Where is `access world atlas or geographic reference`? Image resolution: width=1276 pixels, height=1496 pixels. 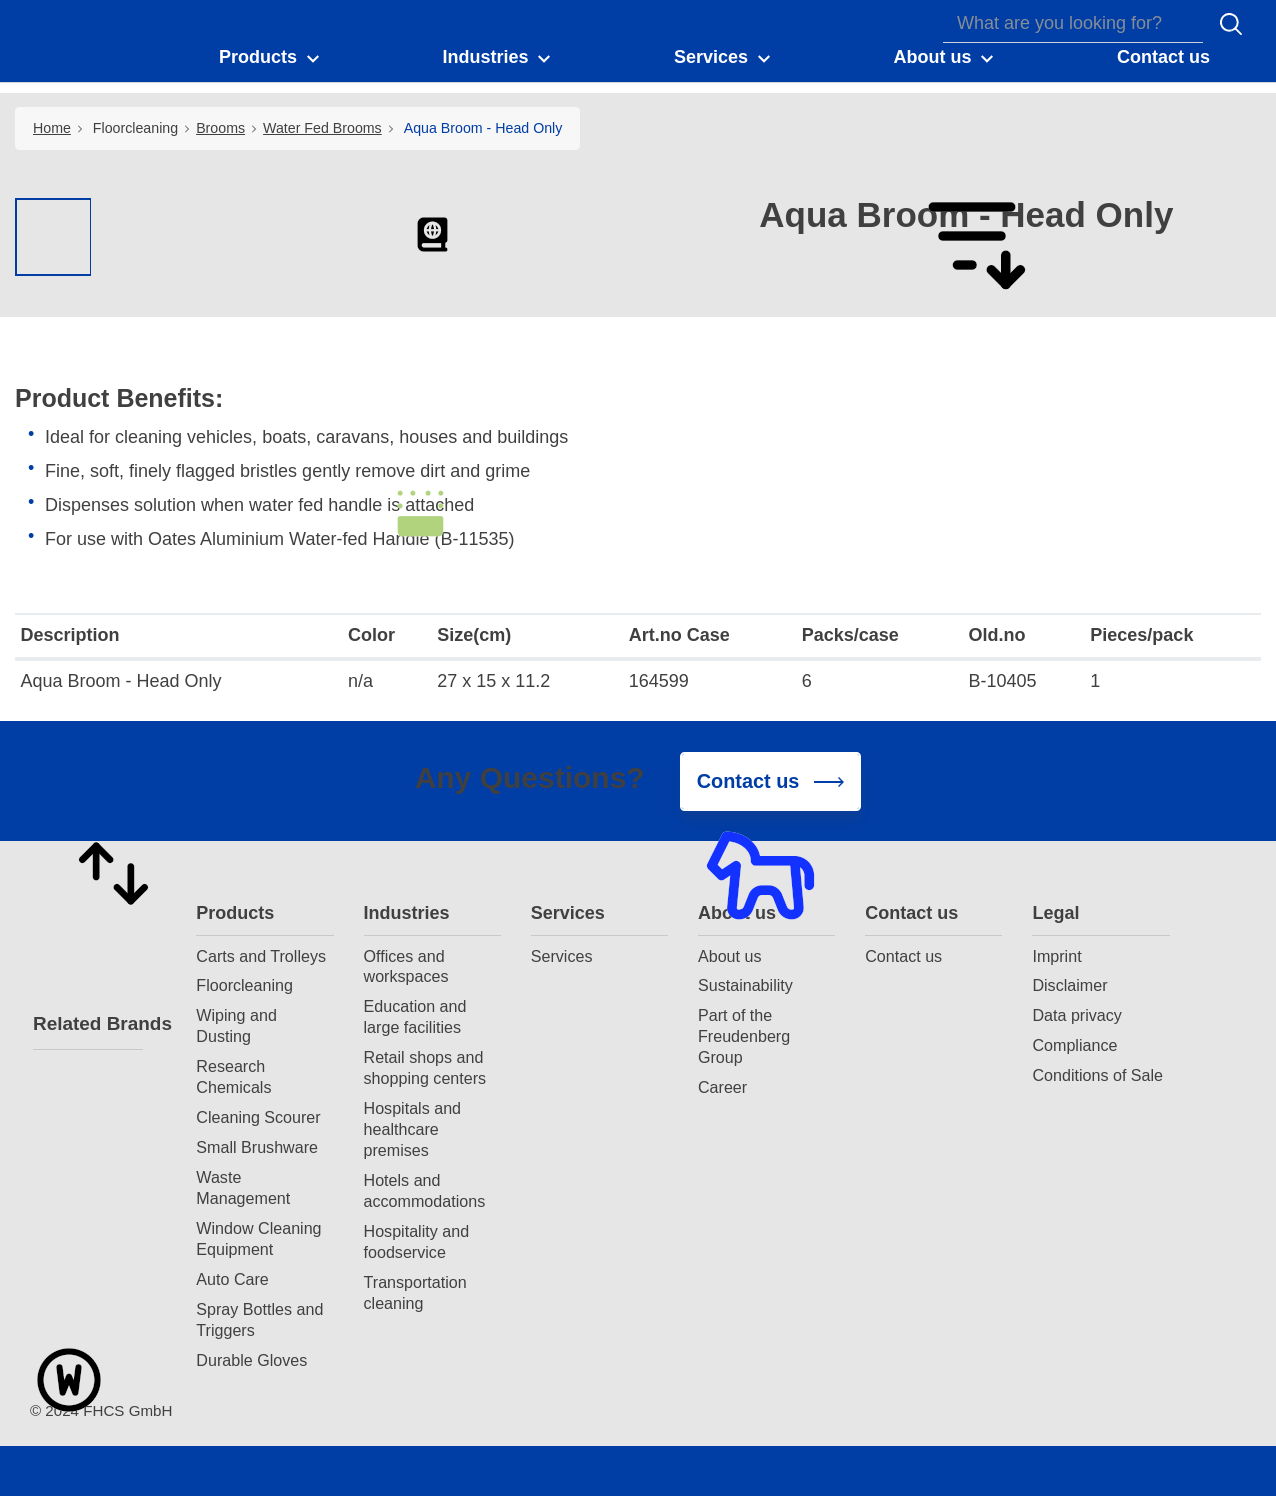 access world atlas or geographic reference is located at coordinates (432, 234).